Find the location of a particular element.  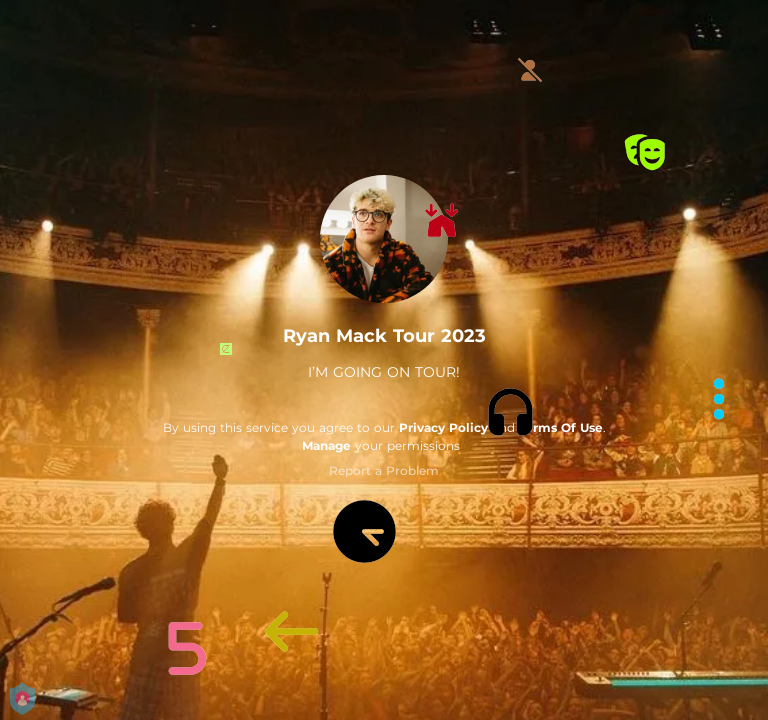

indicates the number five in a list or count is located at coordinates (187, 648).